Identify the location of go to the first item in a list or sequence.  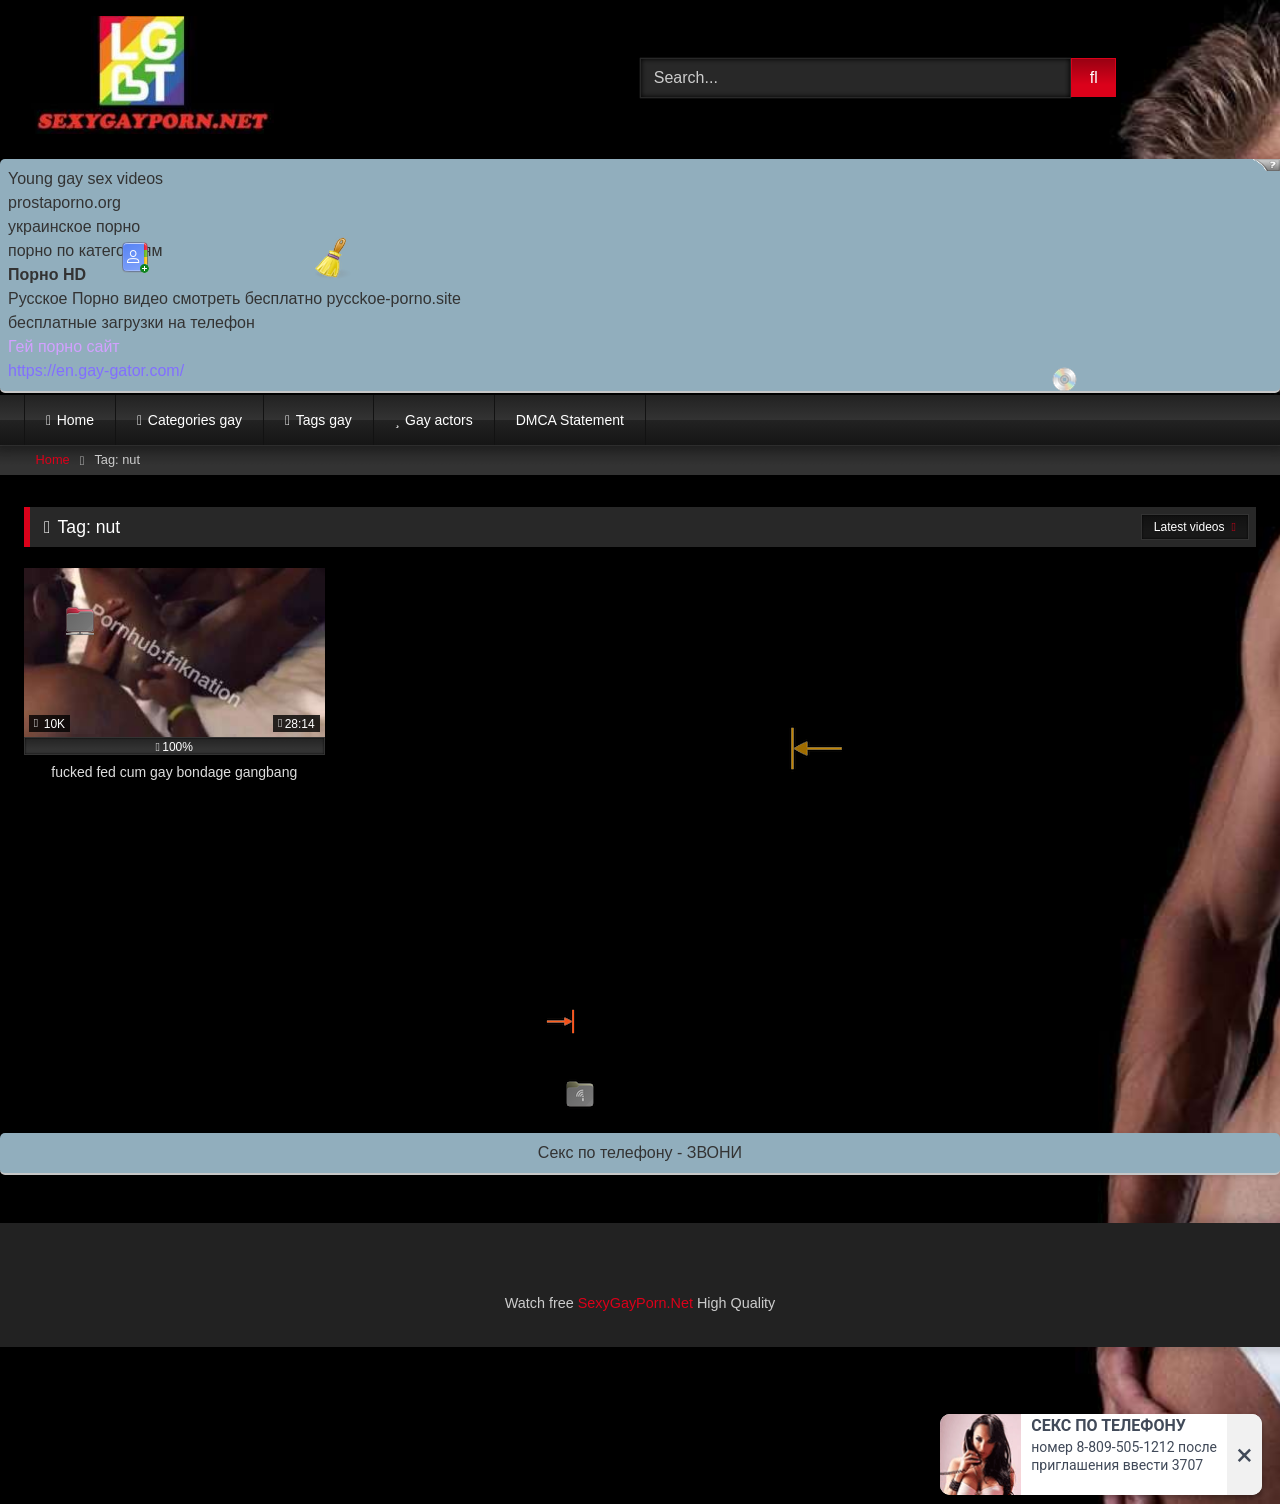
(816, 748).